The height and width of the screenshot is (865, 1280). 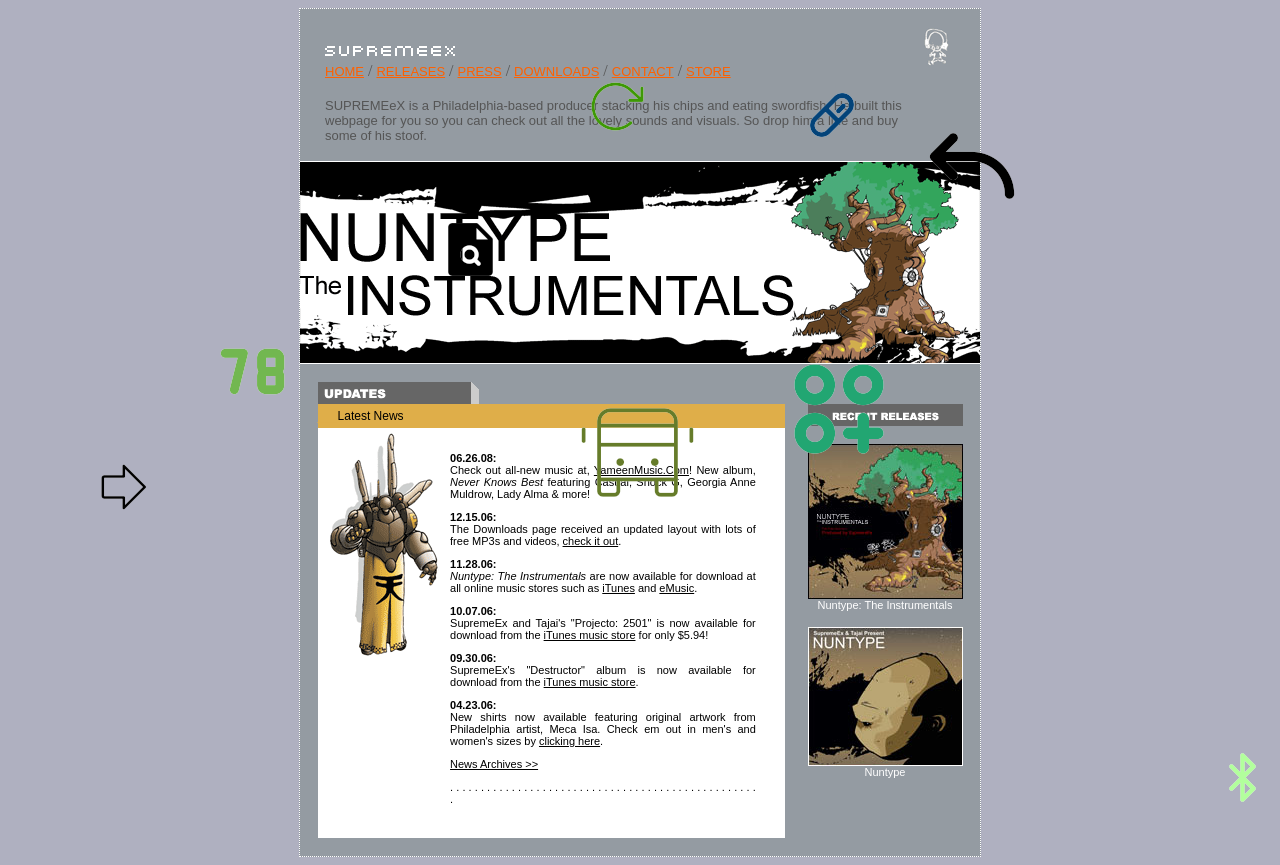 I want to click on go to next item or step, so click(x=122, y=487).